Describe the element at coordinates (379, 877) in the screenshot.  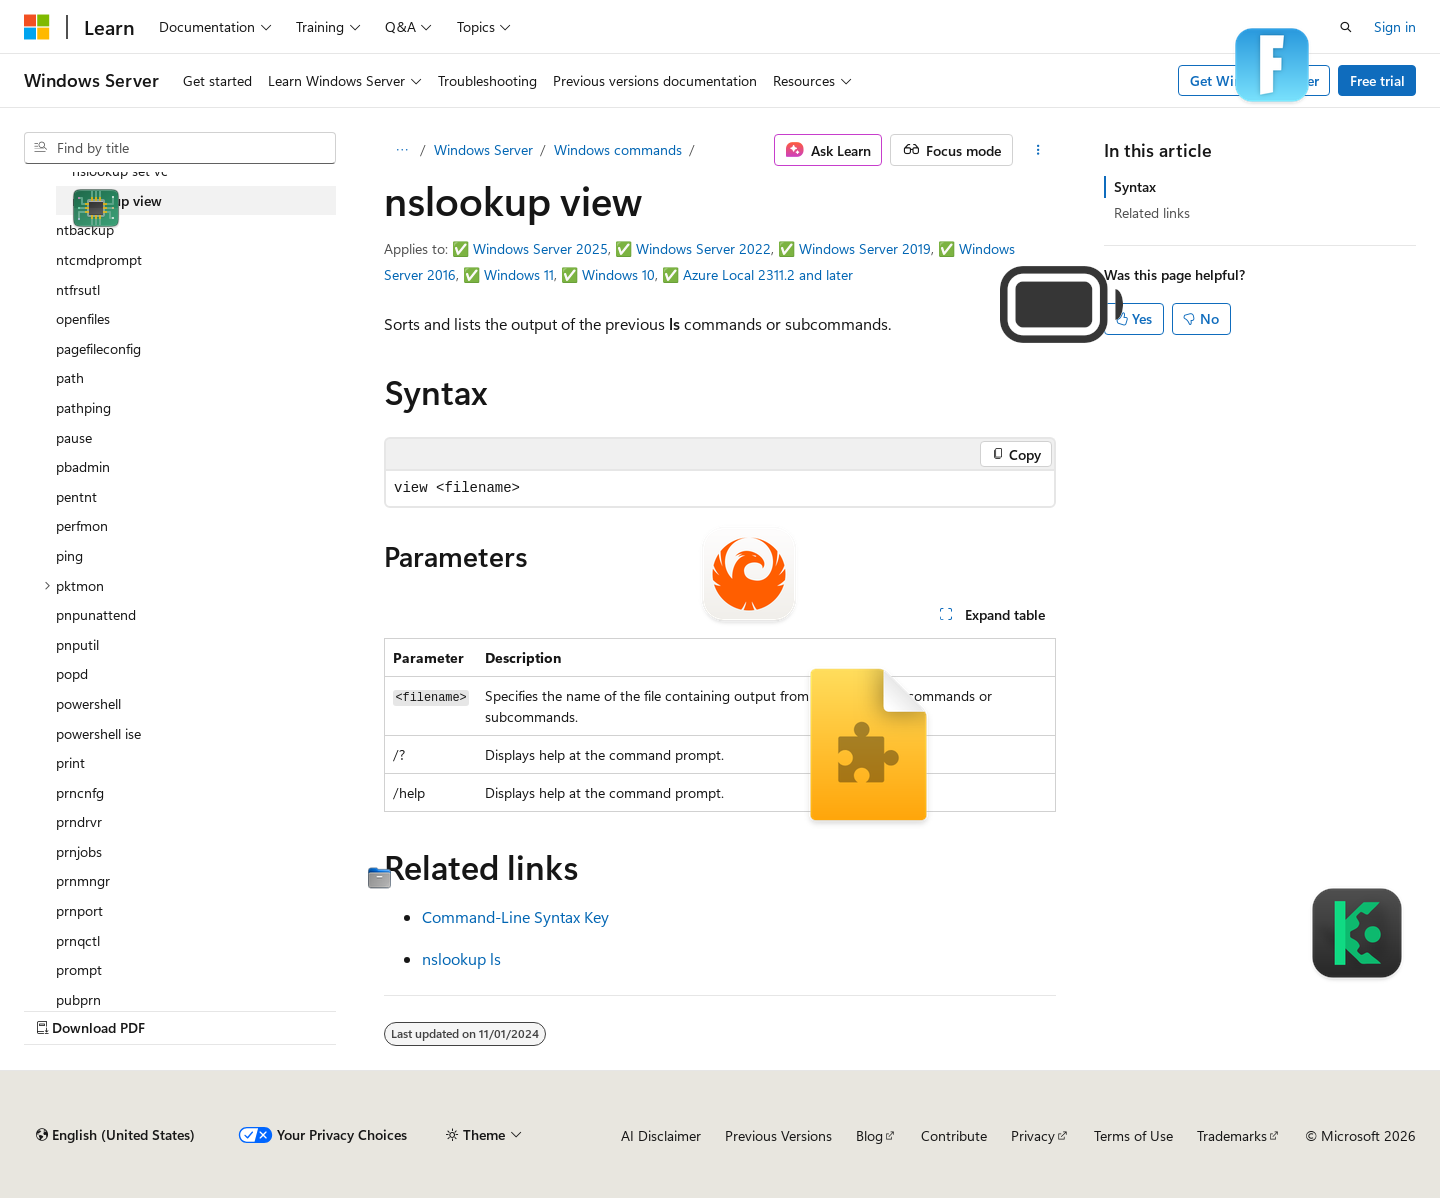
I see `open file manager application` at that location.